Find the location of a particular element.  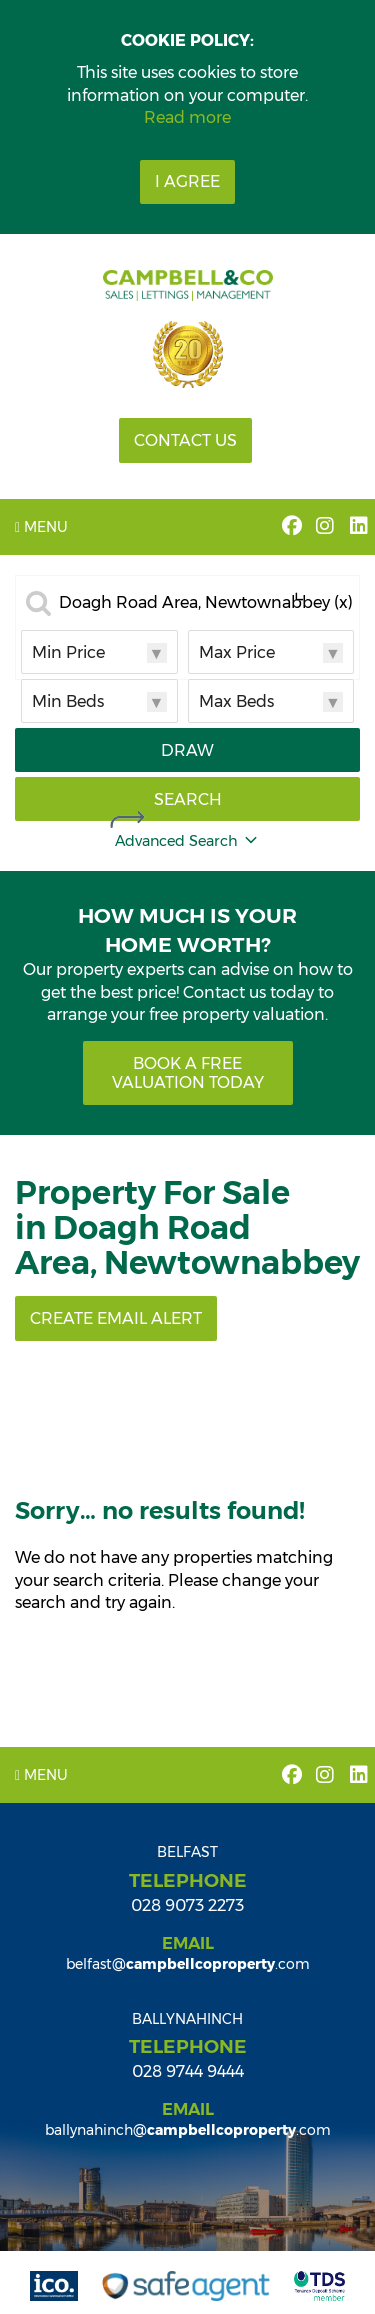

navigate to the bottom-left corner is located at coordinates (299, 596).